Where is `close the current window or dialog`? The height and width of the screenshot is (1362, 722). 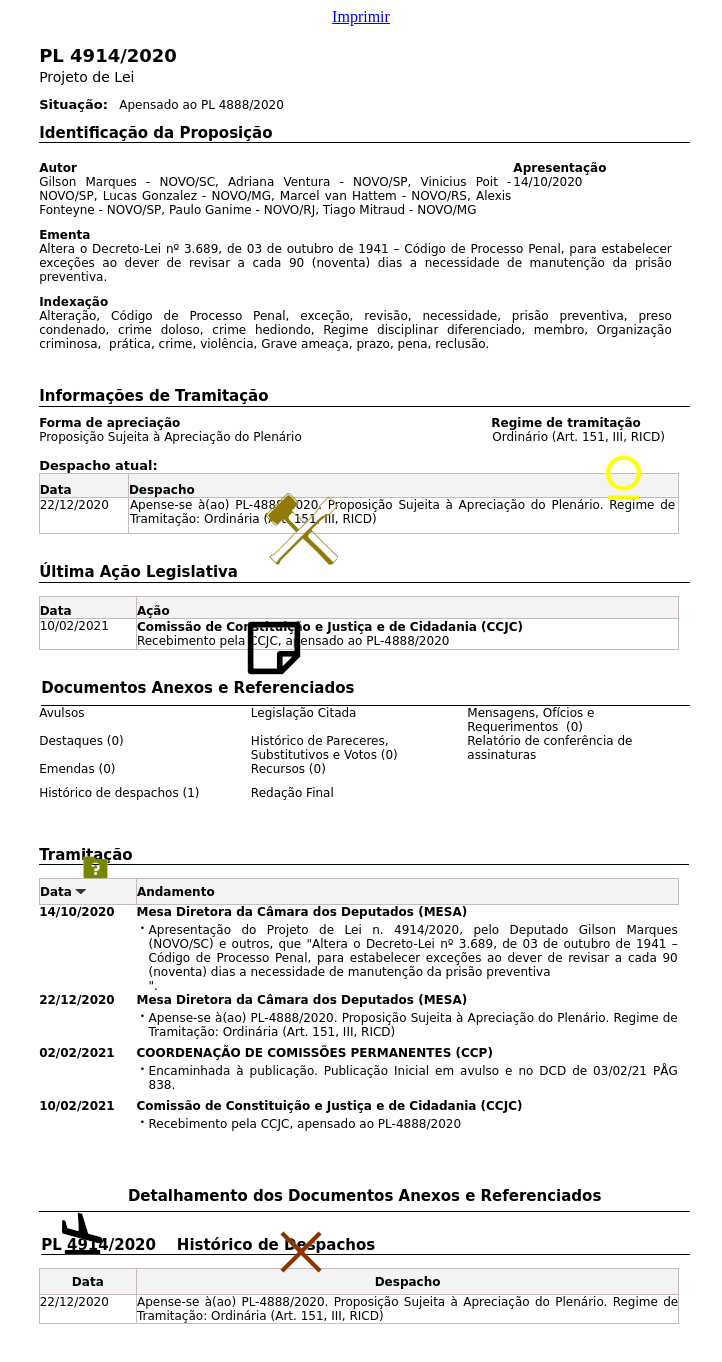
close the current window or dialog is located at coordinates (301, 1252).